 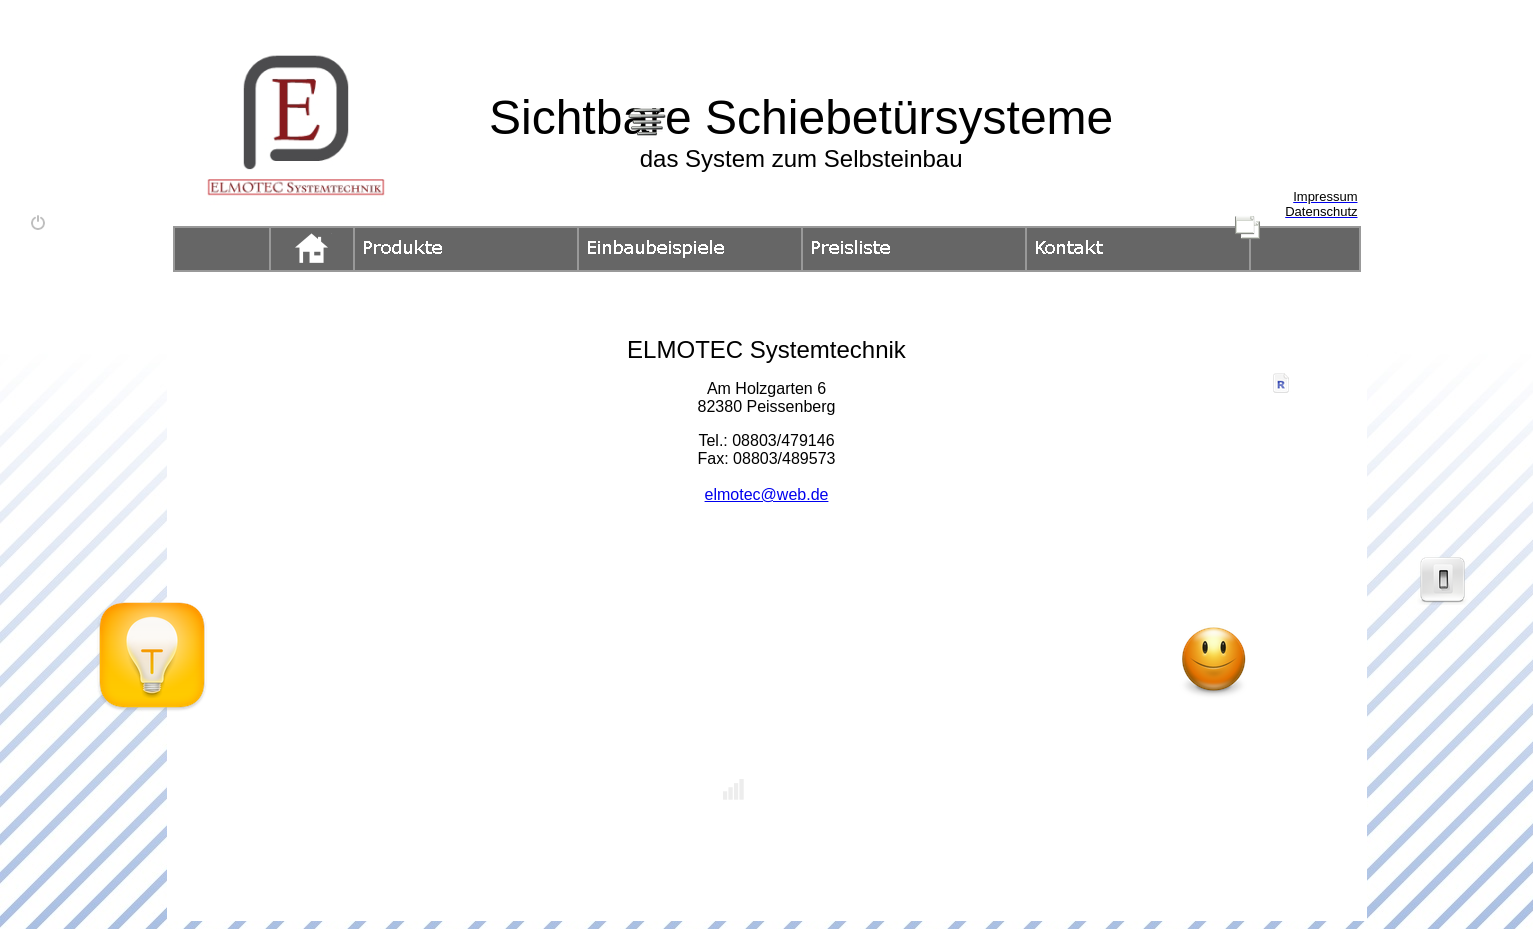 What do you see at coordinates (647, 122) in the screenshot?
I see `center align text` at bounding box center [647, 122].